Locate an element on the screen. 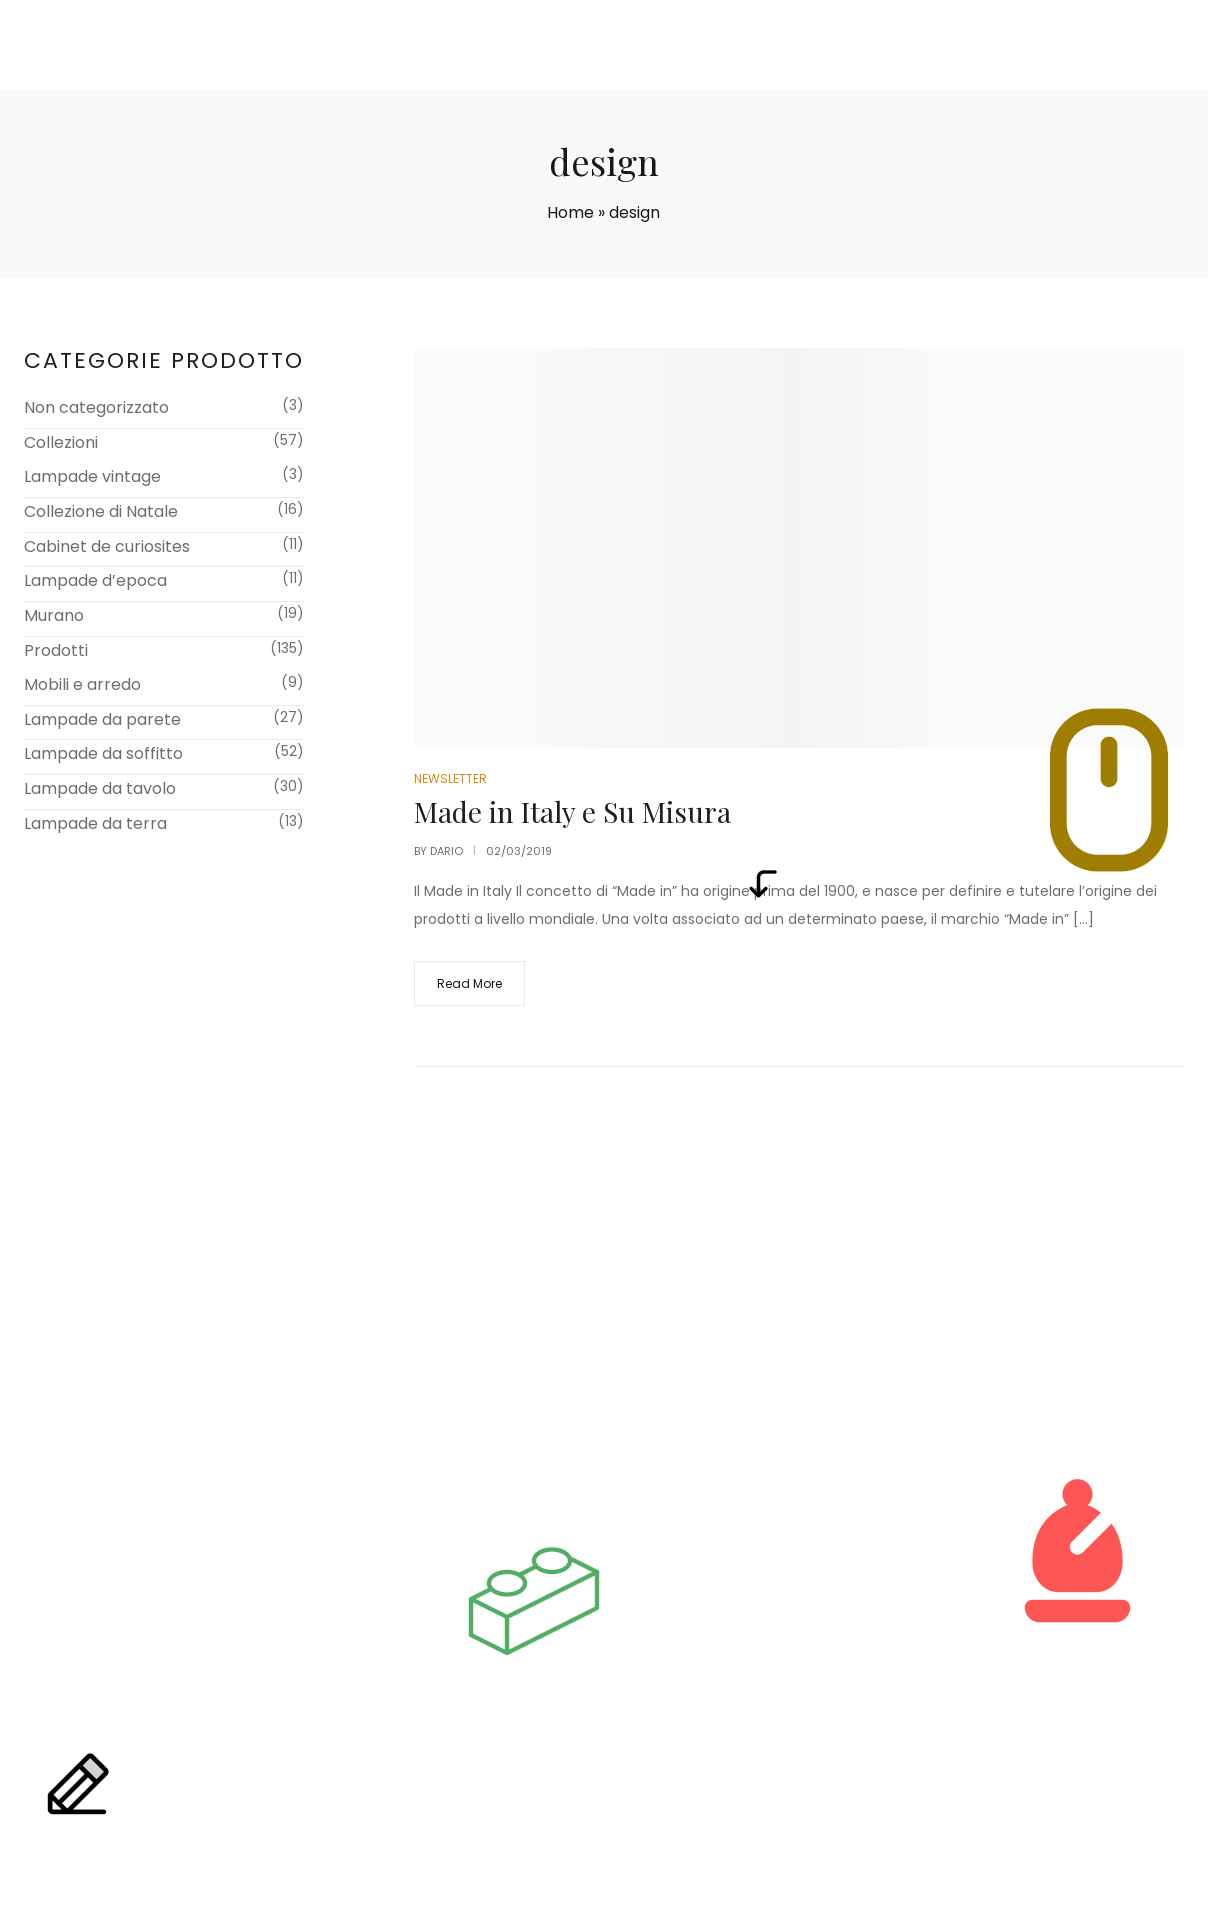 The image size is (1208, 1921). play chess or access board games is located at coordinates (1077, 1554).